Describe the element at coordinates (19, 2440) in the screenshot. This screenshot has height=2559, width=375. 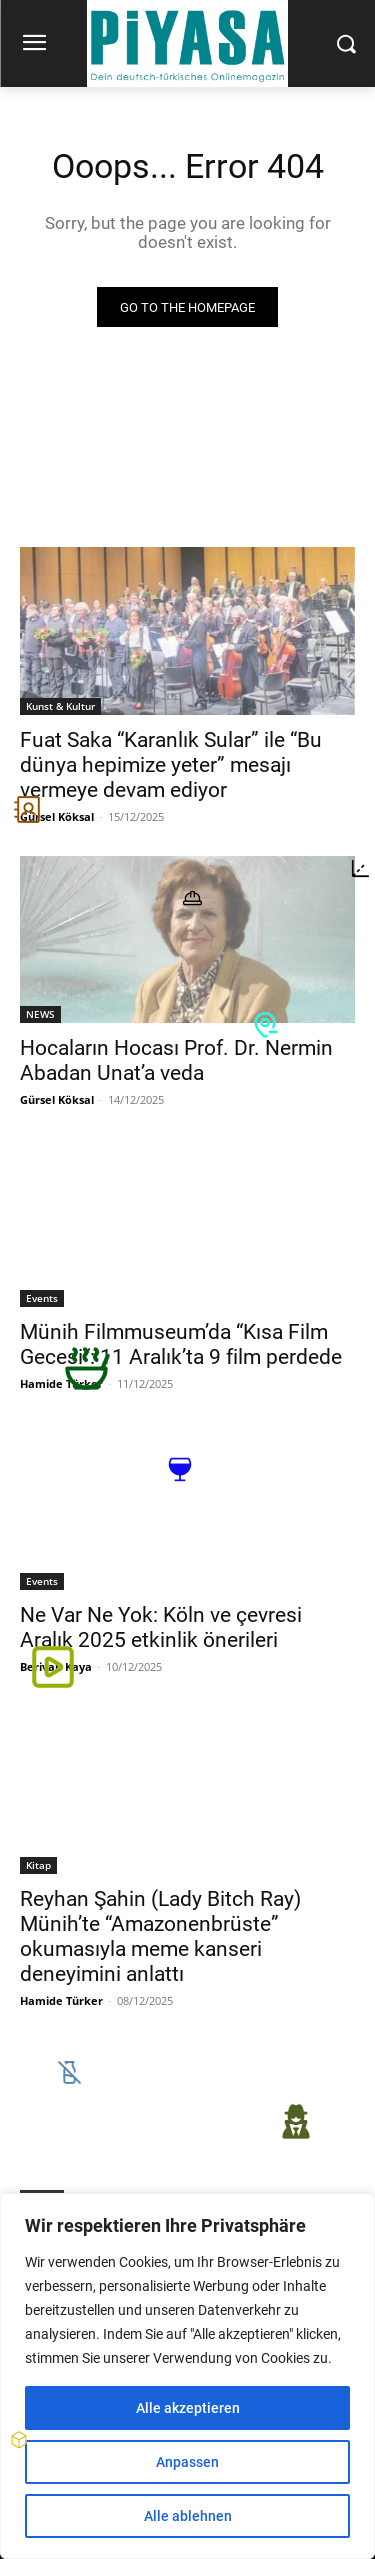
I see `indicates a method or function in code` at that location.